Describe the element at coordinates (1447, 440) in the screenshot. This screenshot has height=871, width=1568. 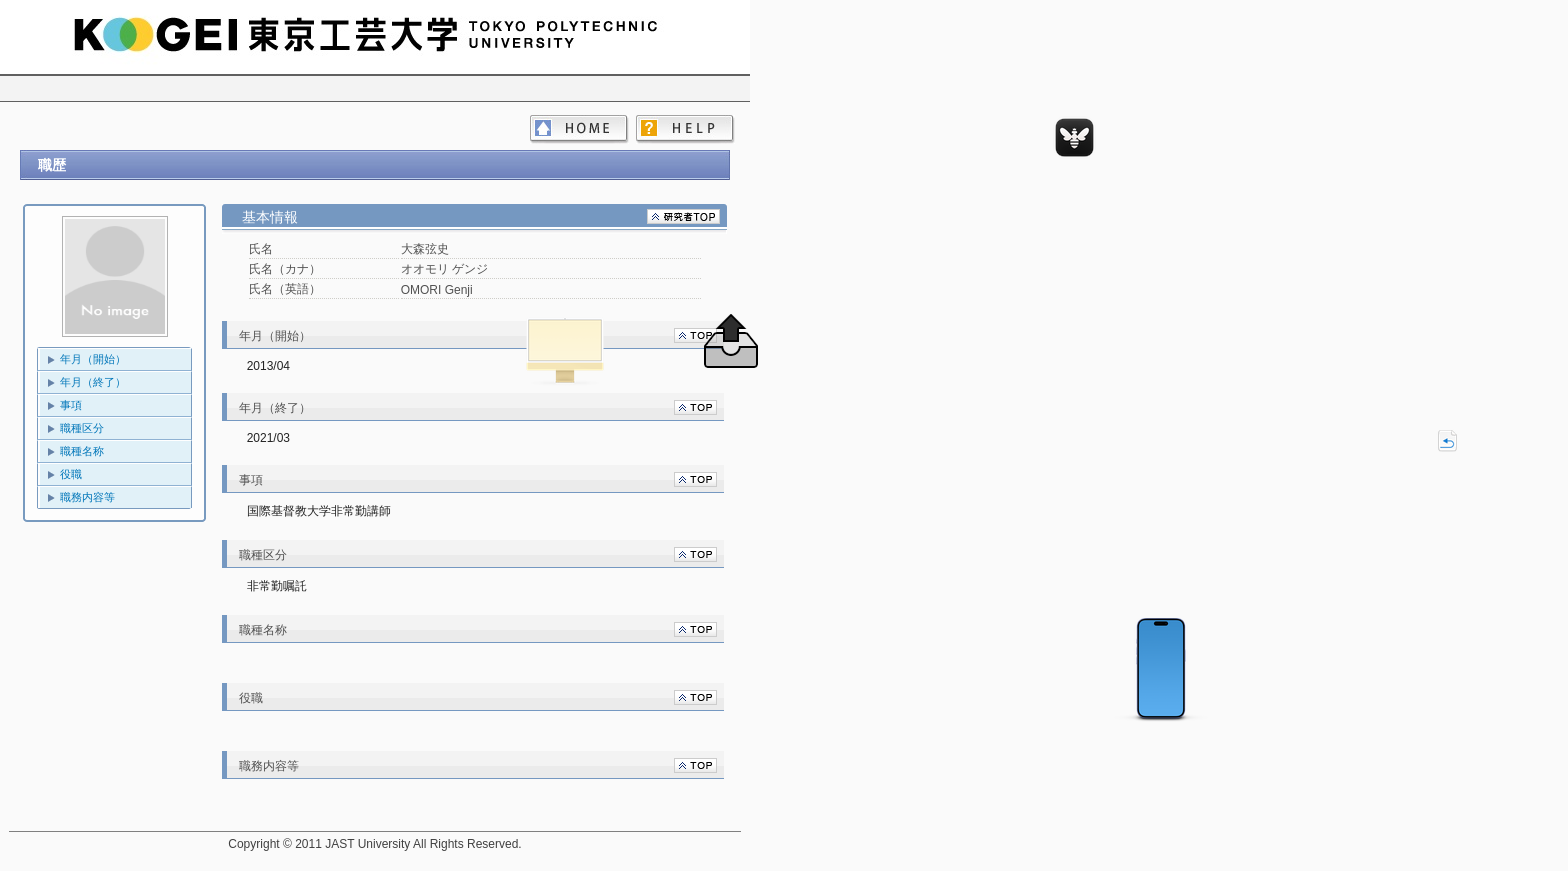
I see `revert document to previous version` at that location.